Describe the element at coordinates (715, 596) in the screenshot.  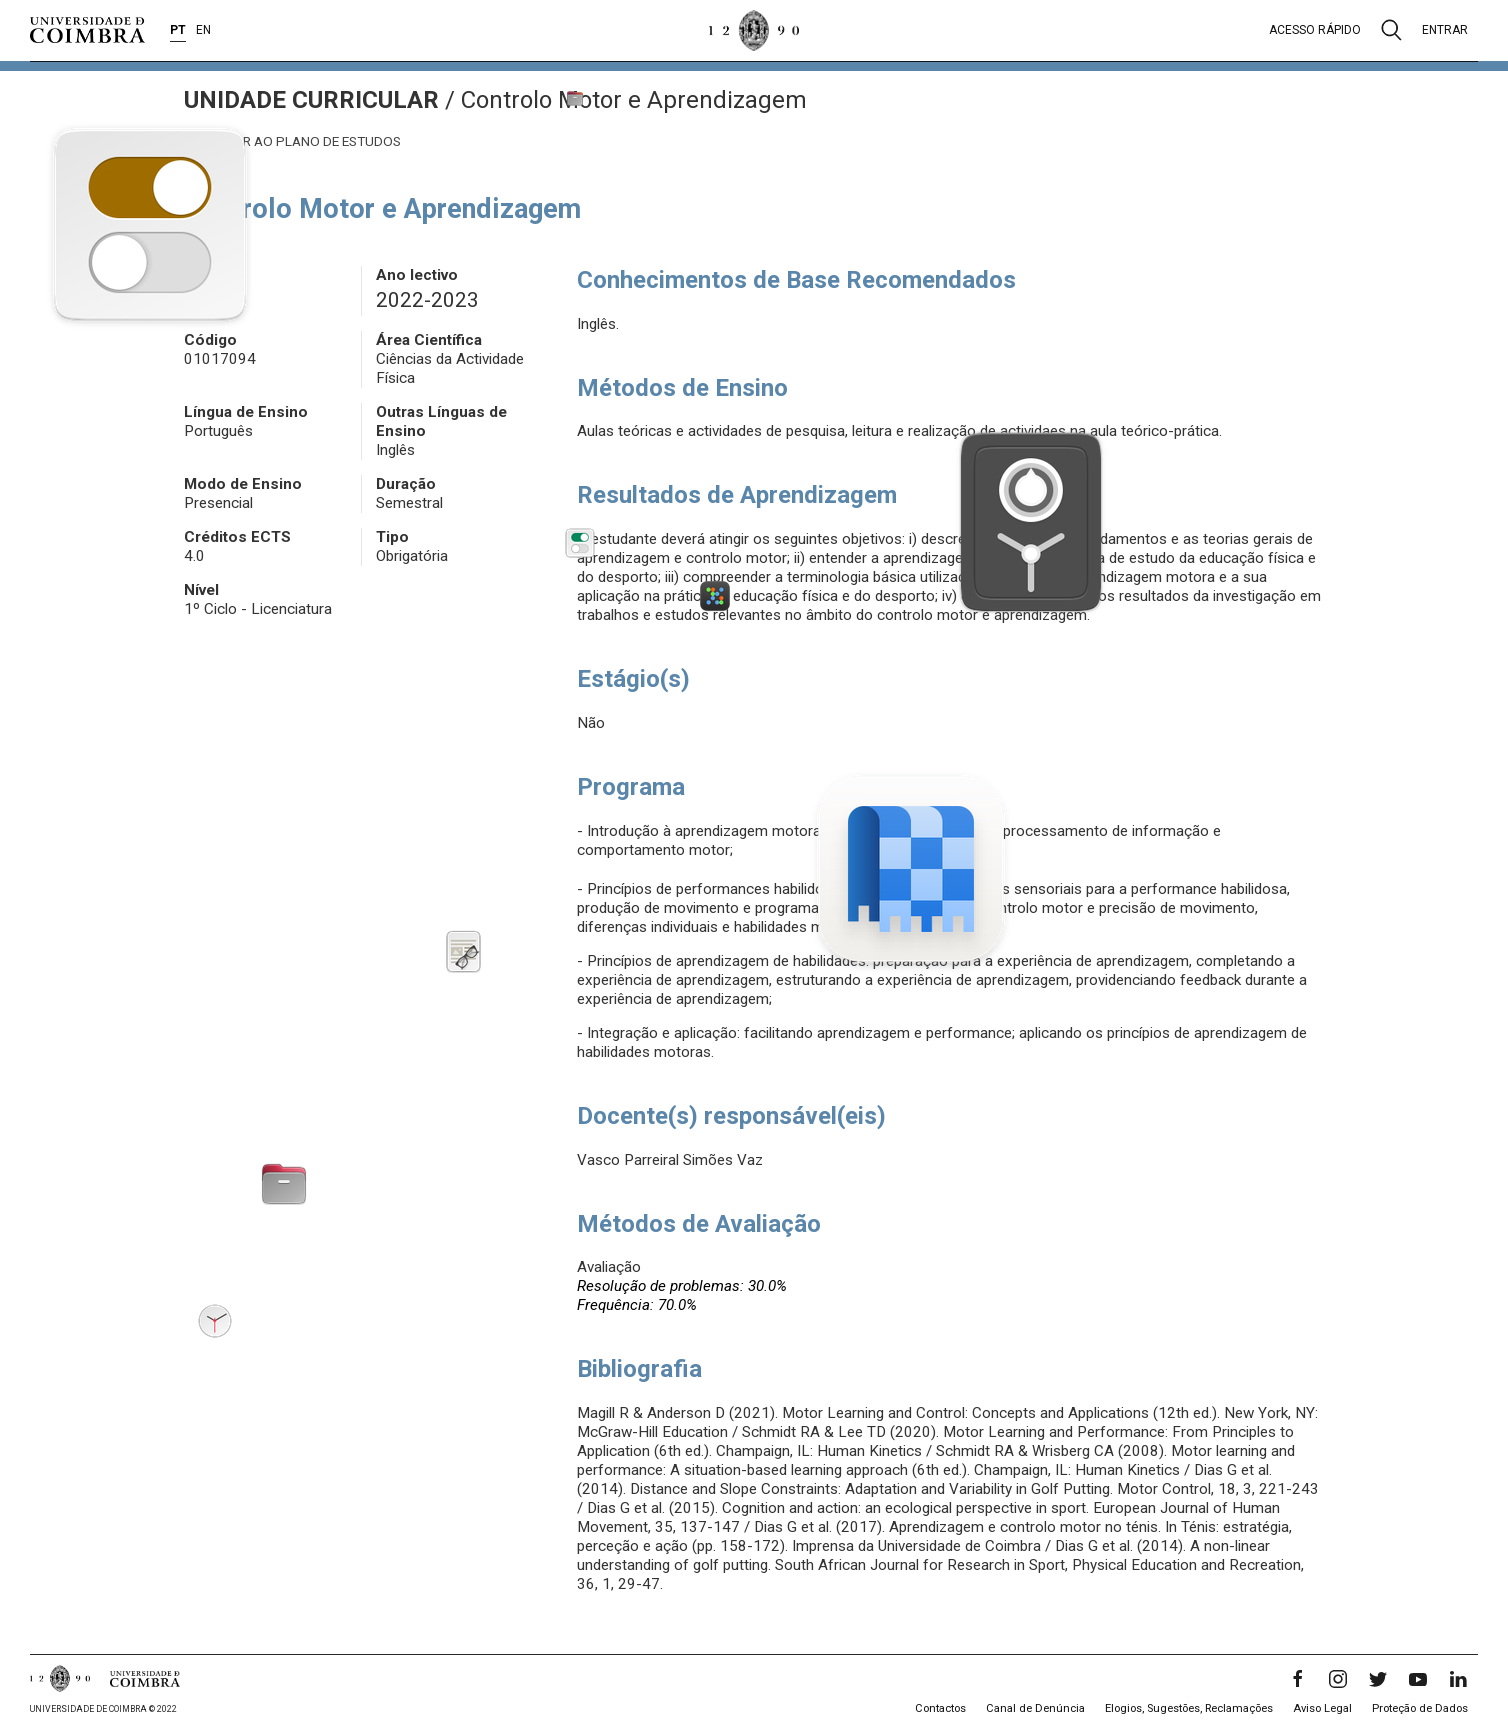
I see `launch gnome five or more puzzle game` at that location.